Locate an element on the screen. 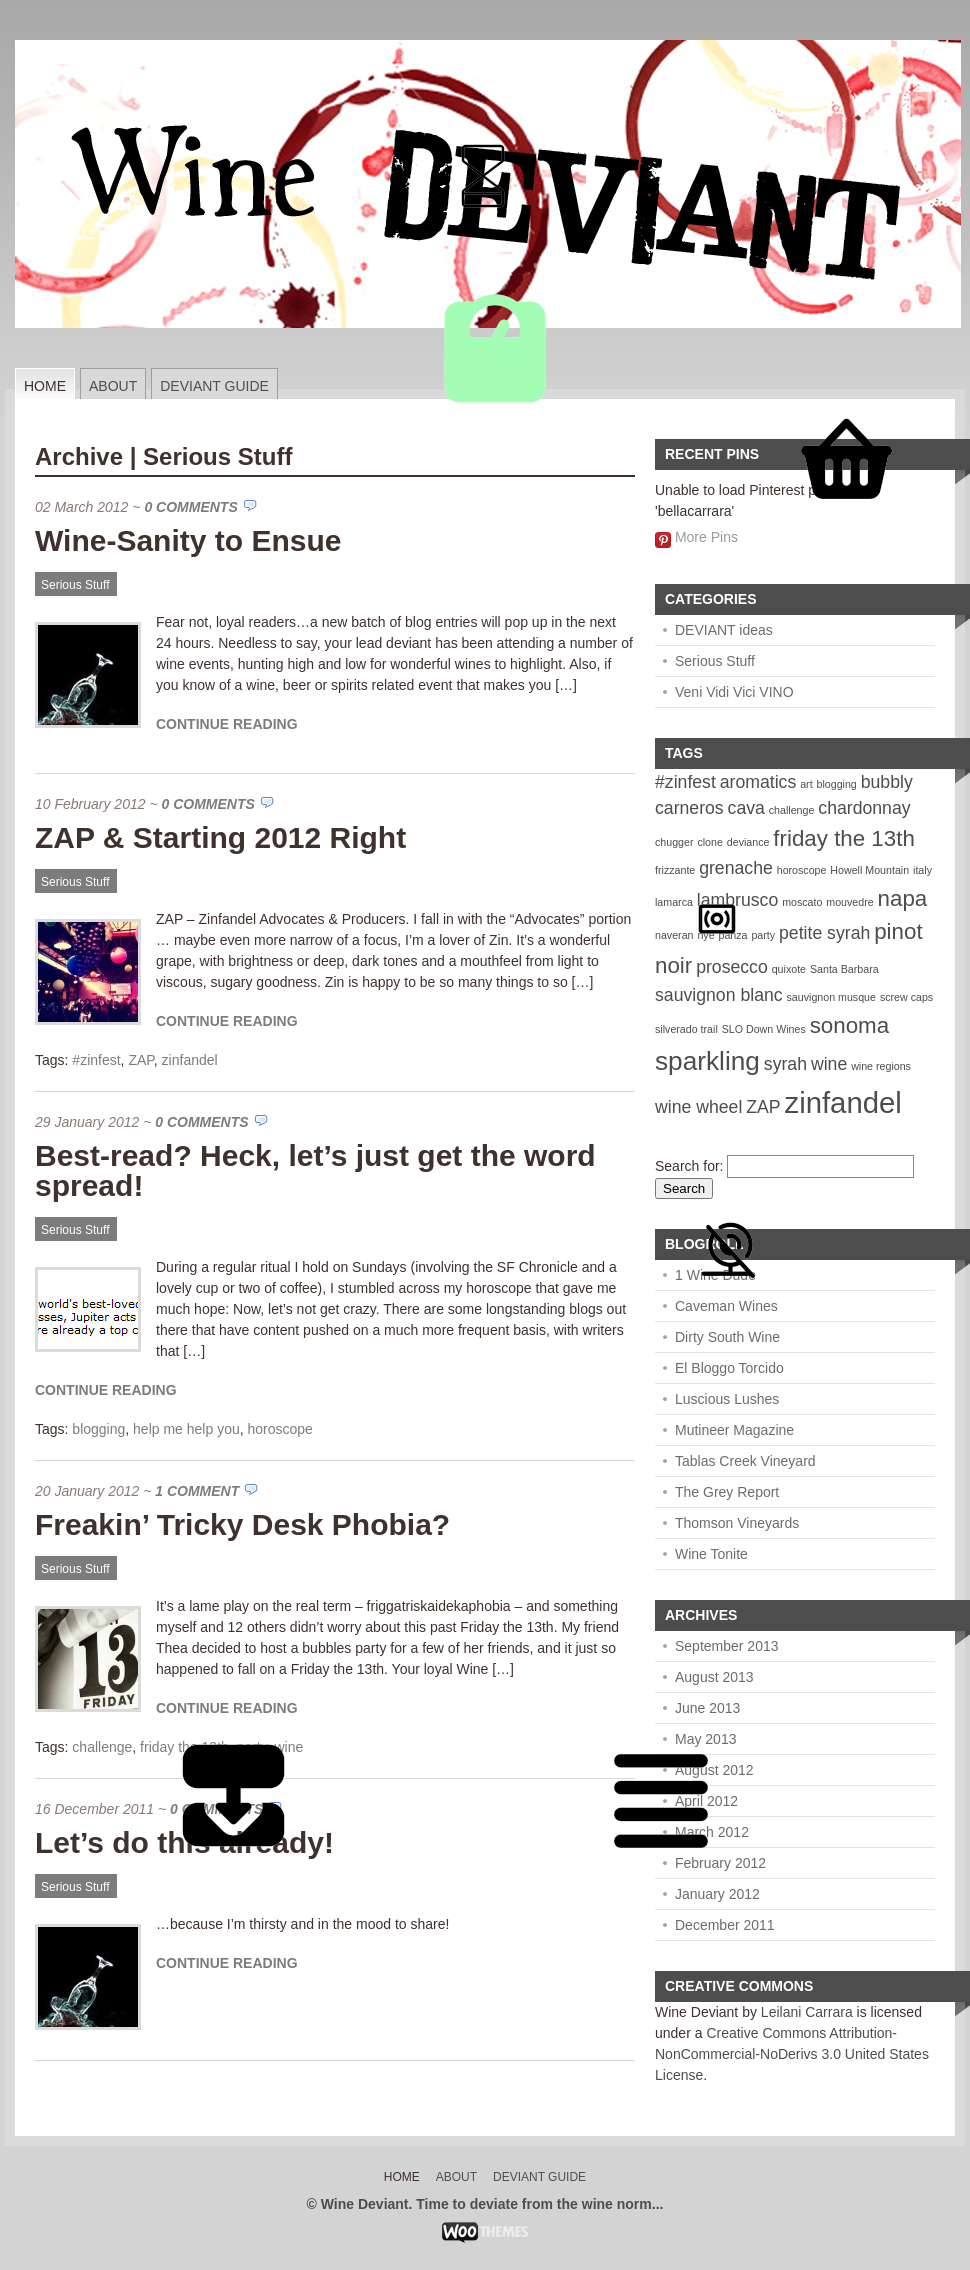 This screenshot has width=970, height=2270. enable surround sound audio is located at coordinates (717, 919).